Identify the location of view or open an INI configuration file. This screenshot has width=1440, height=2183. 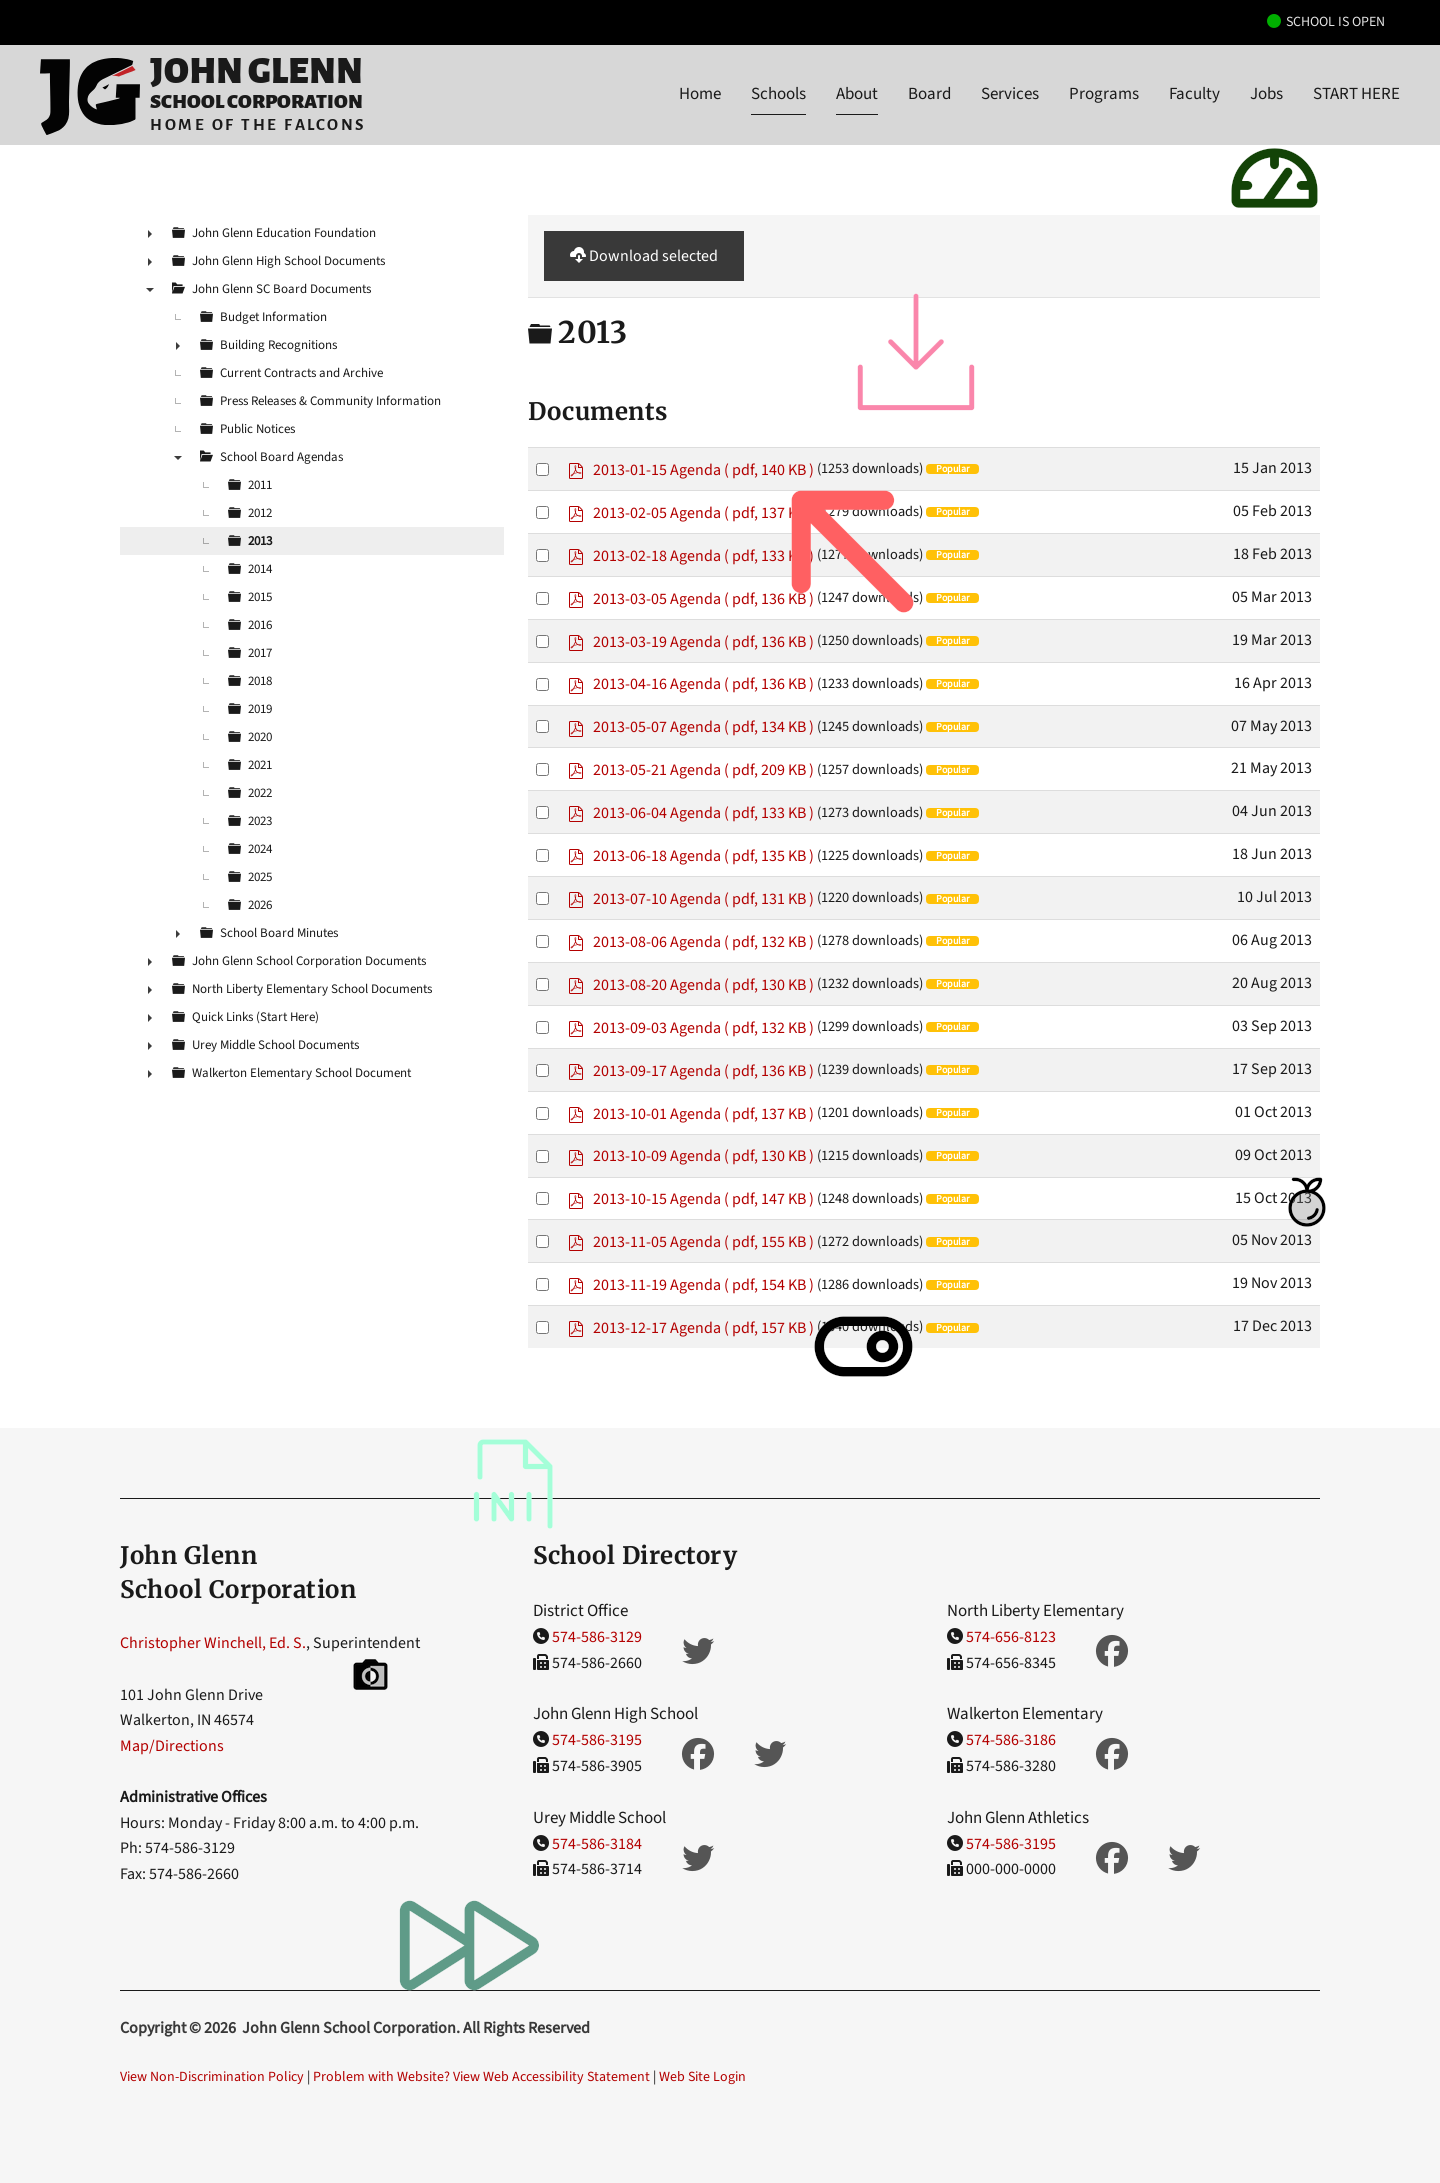
(515, 1484).